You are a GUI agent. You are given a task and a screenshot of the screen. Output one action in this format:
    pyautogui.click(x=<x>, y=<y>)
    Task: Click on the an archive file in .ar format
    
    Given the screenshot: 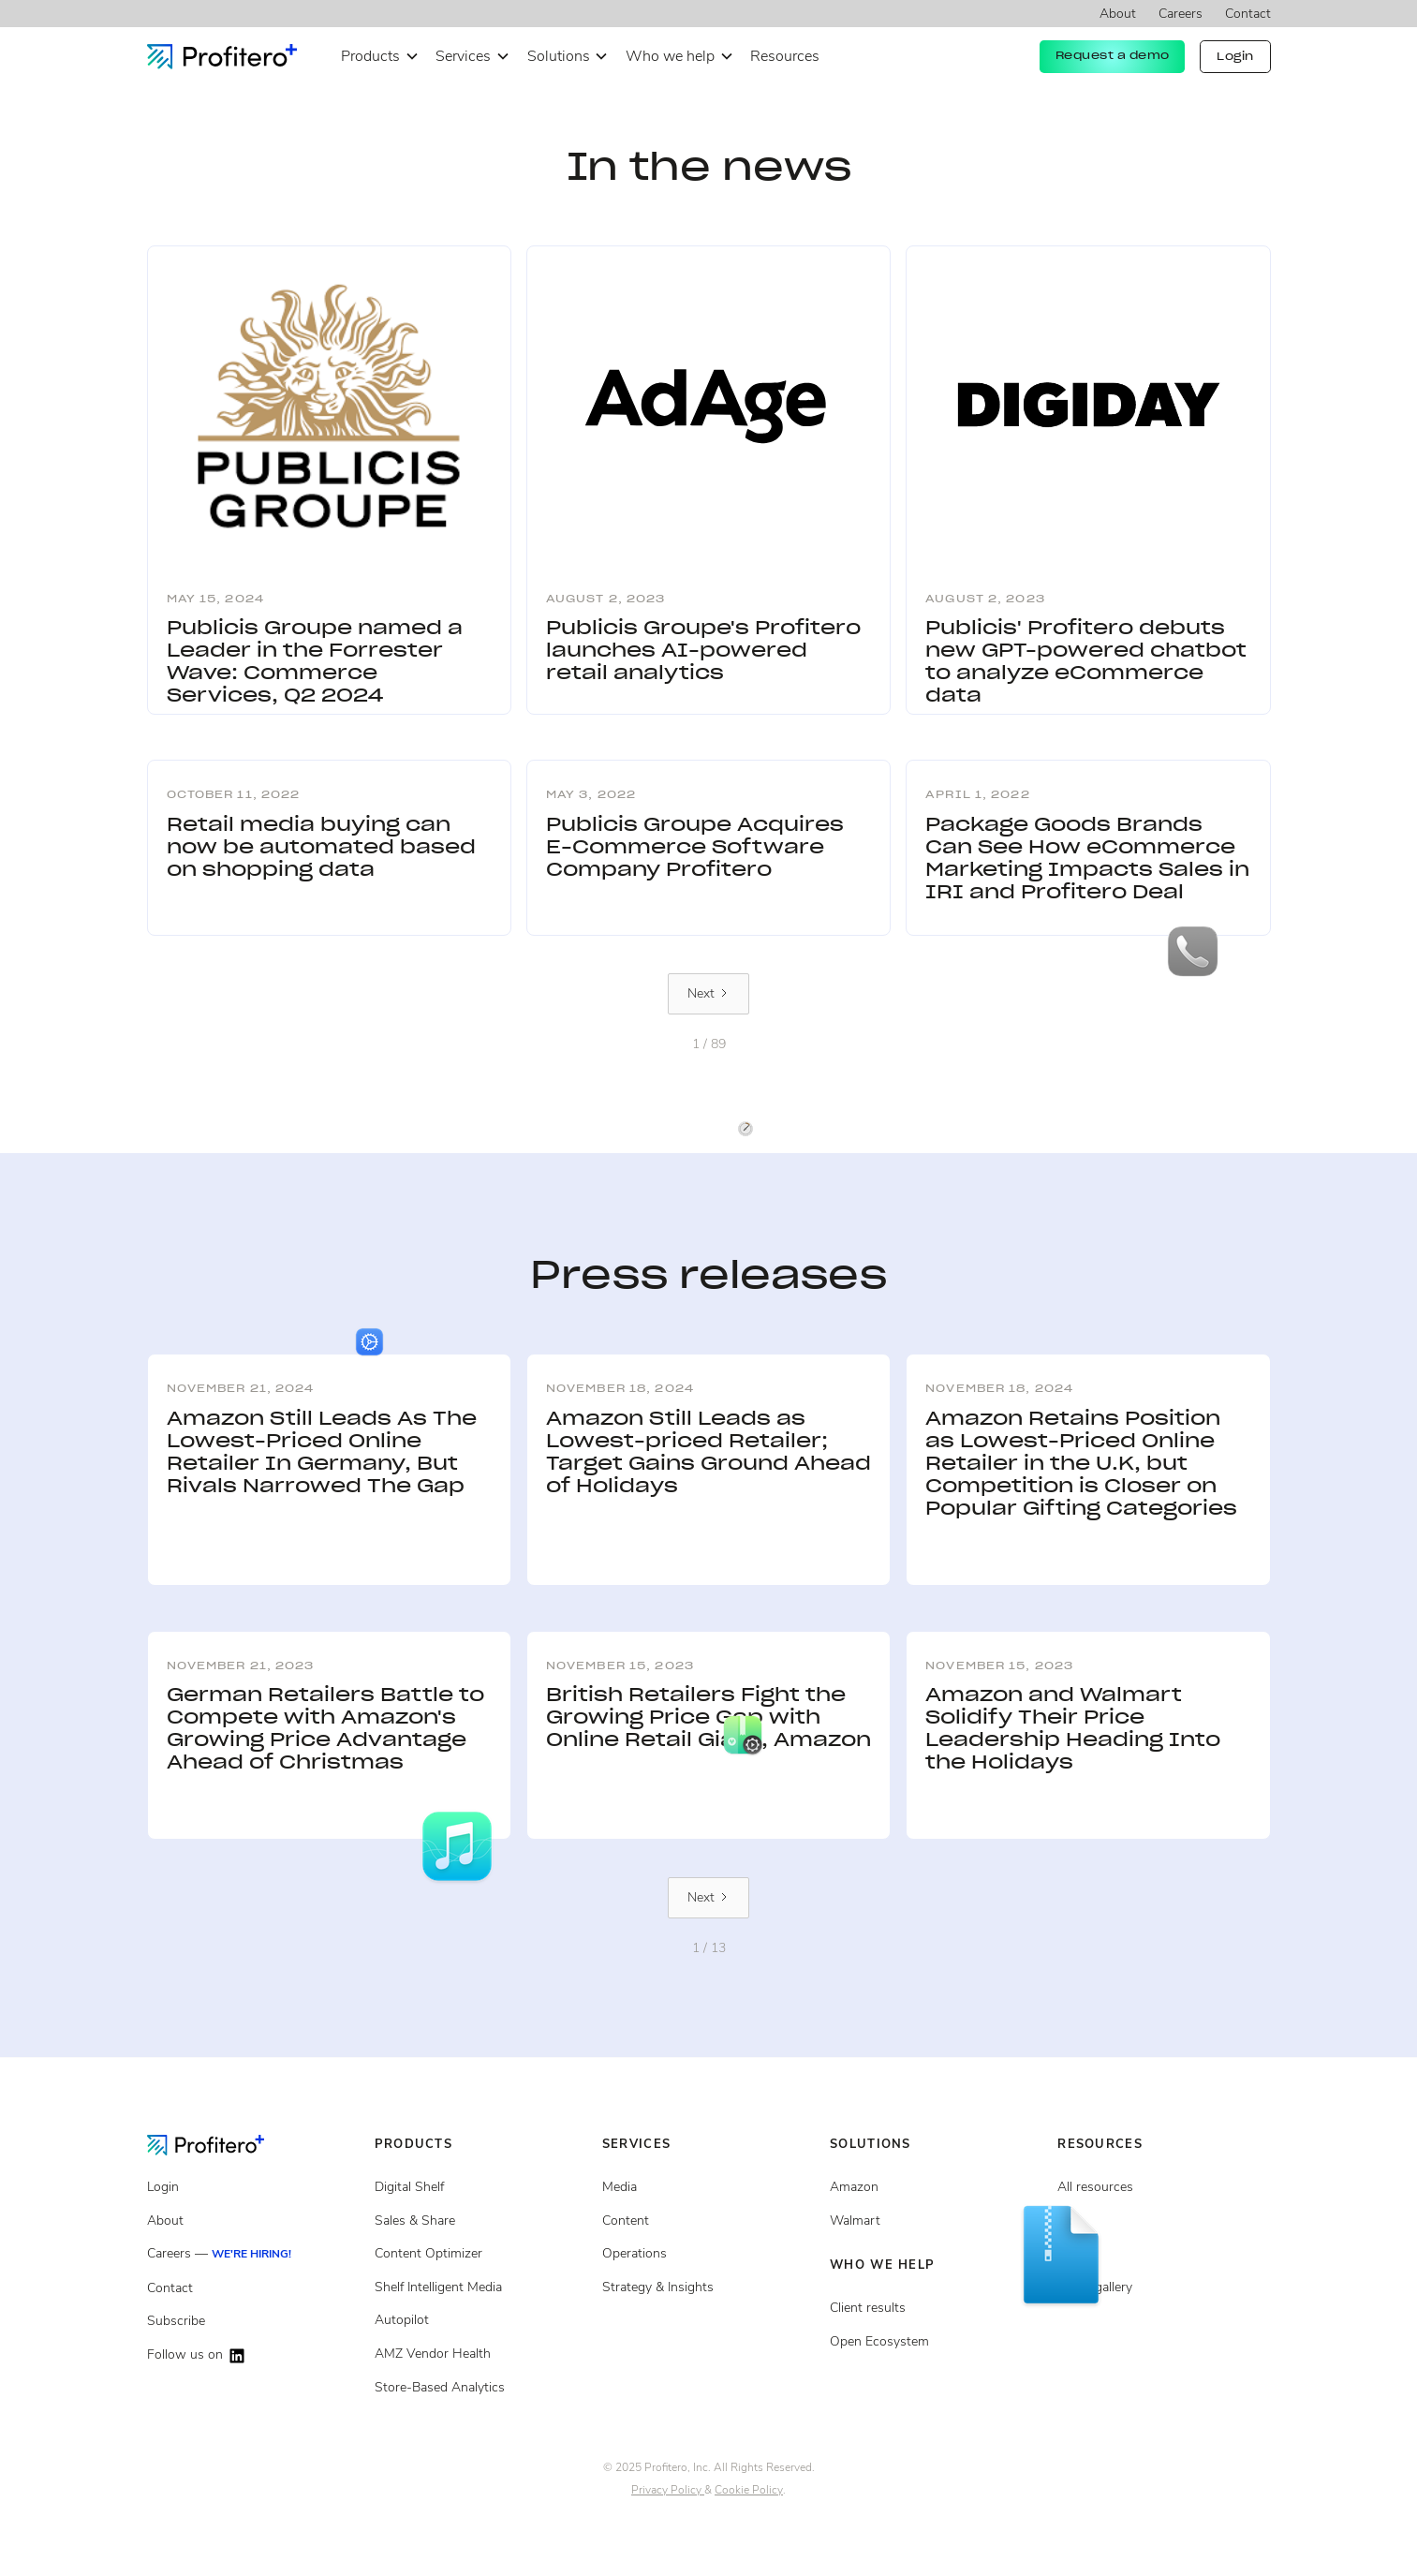 What is the action you would take?
    pyautogui.click(x=1061, y=2257)
    